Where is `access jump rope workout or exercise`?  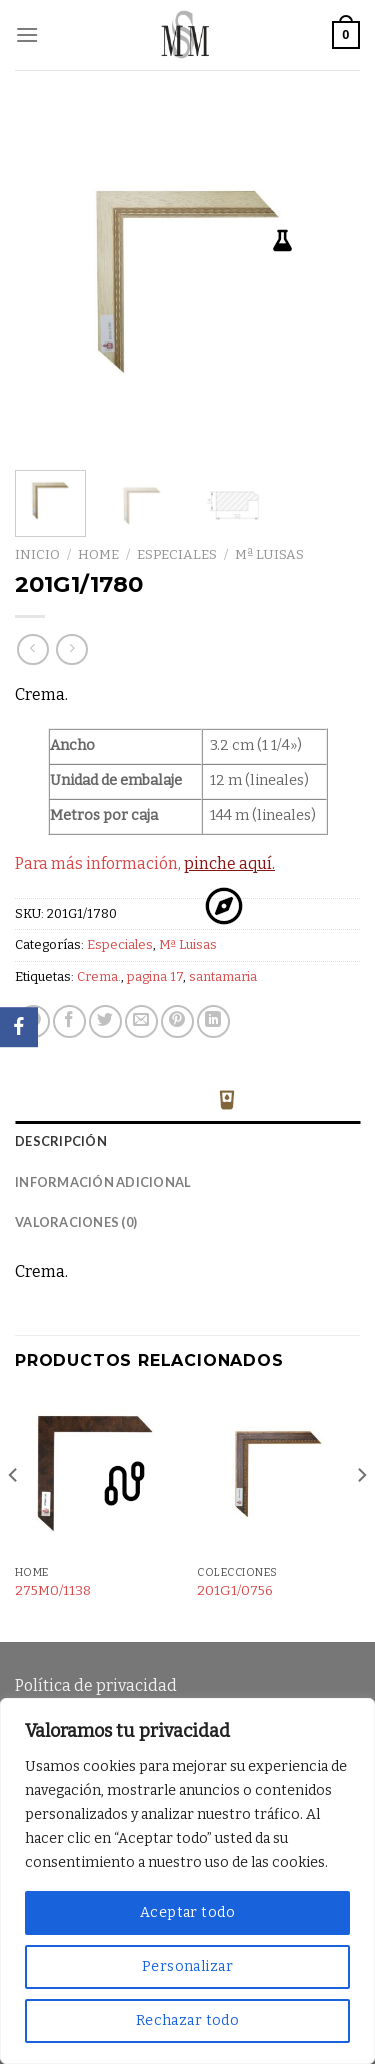 access jump rope workout or exercise is located at coordinates (124, 1483).